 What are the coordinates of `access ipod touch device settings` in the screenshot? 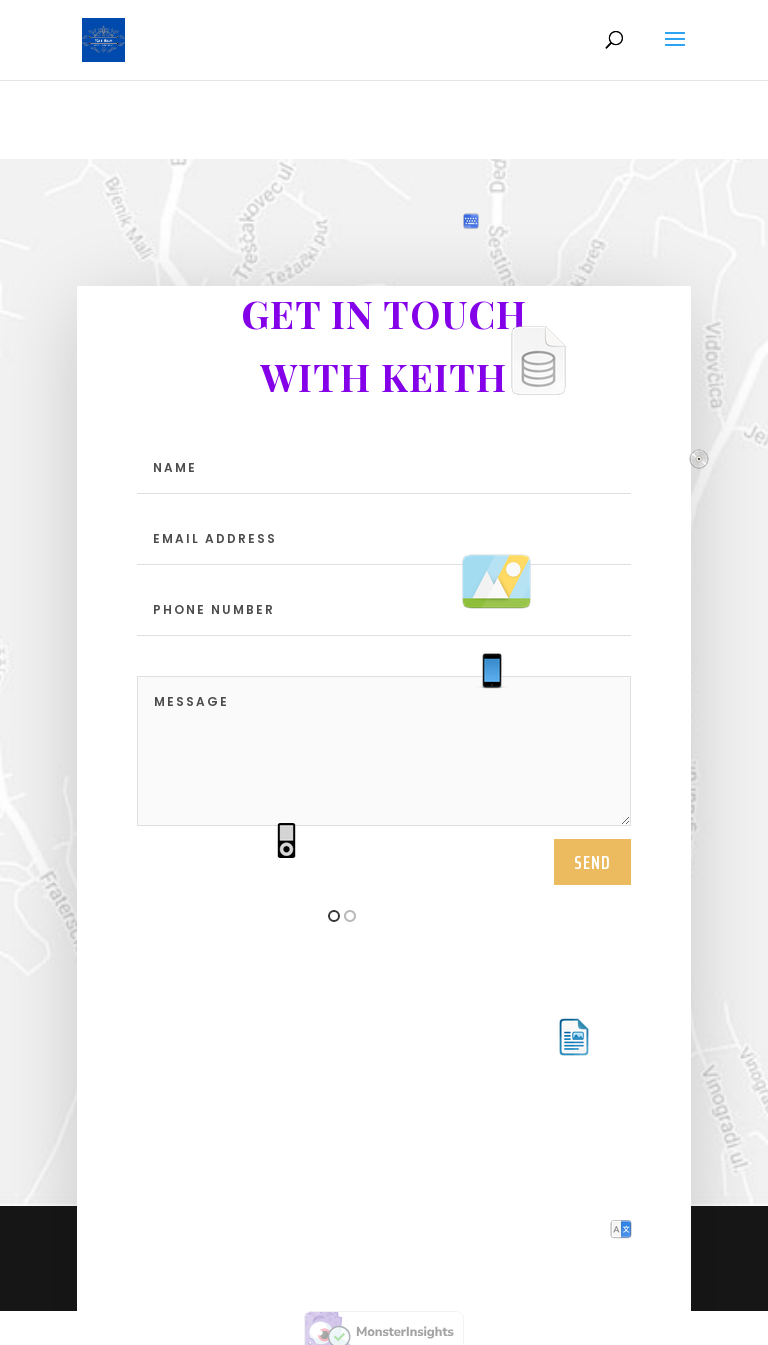 It's located at (492, 670).